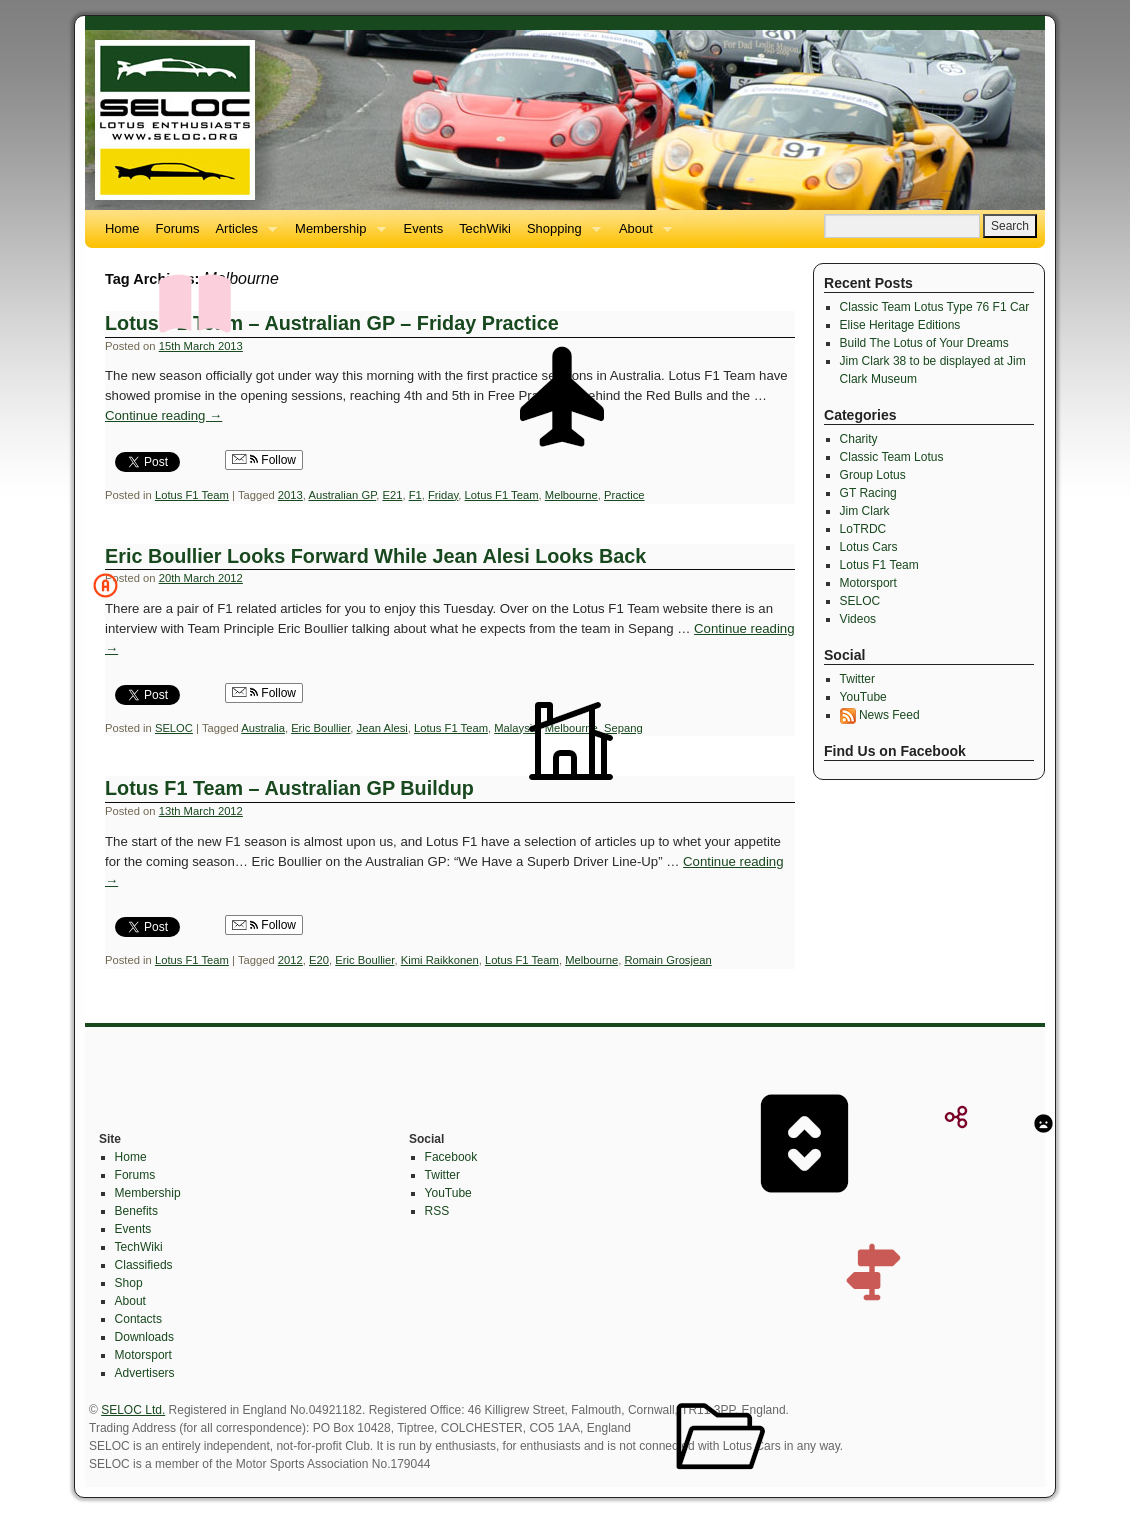  Describe the element at coordinates (956, 1117) in the screenshot. I see `view ripple (XRP) cryptocurrency balance` at that location.